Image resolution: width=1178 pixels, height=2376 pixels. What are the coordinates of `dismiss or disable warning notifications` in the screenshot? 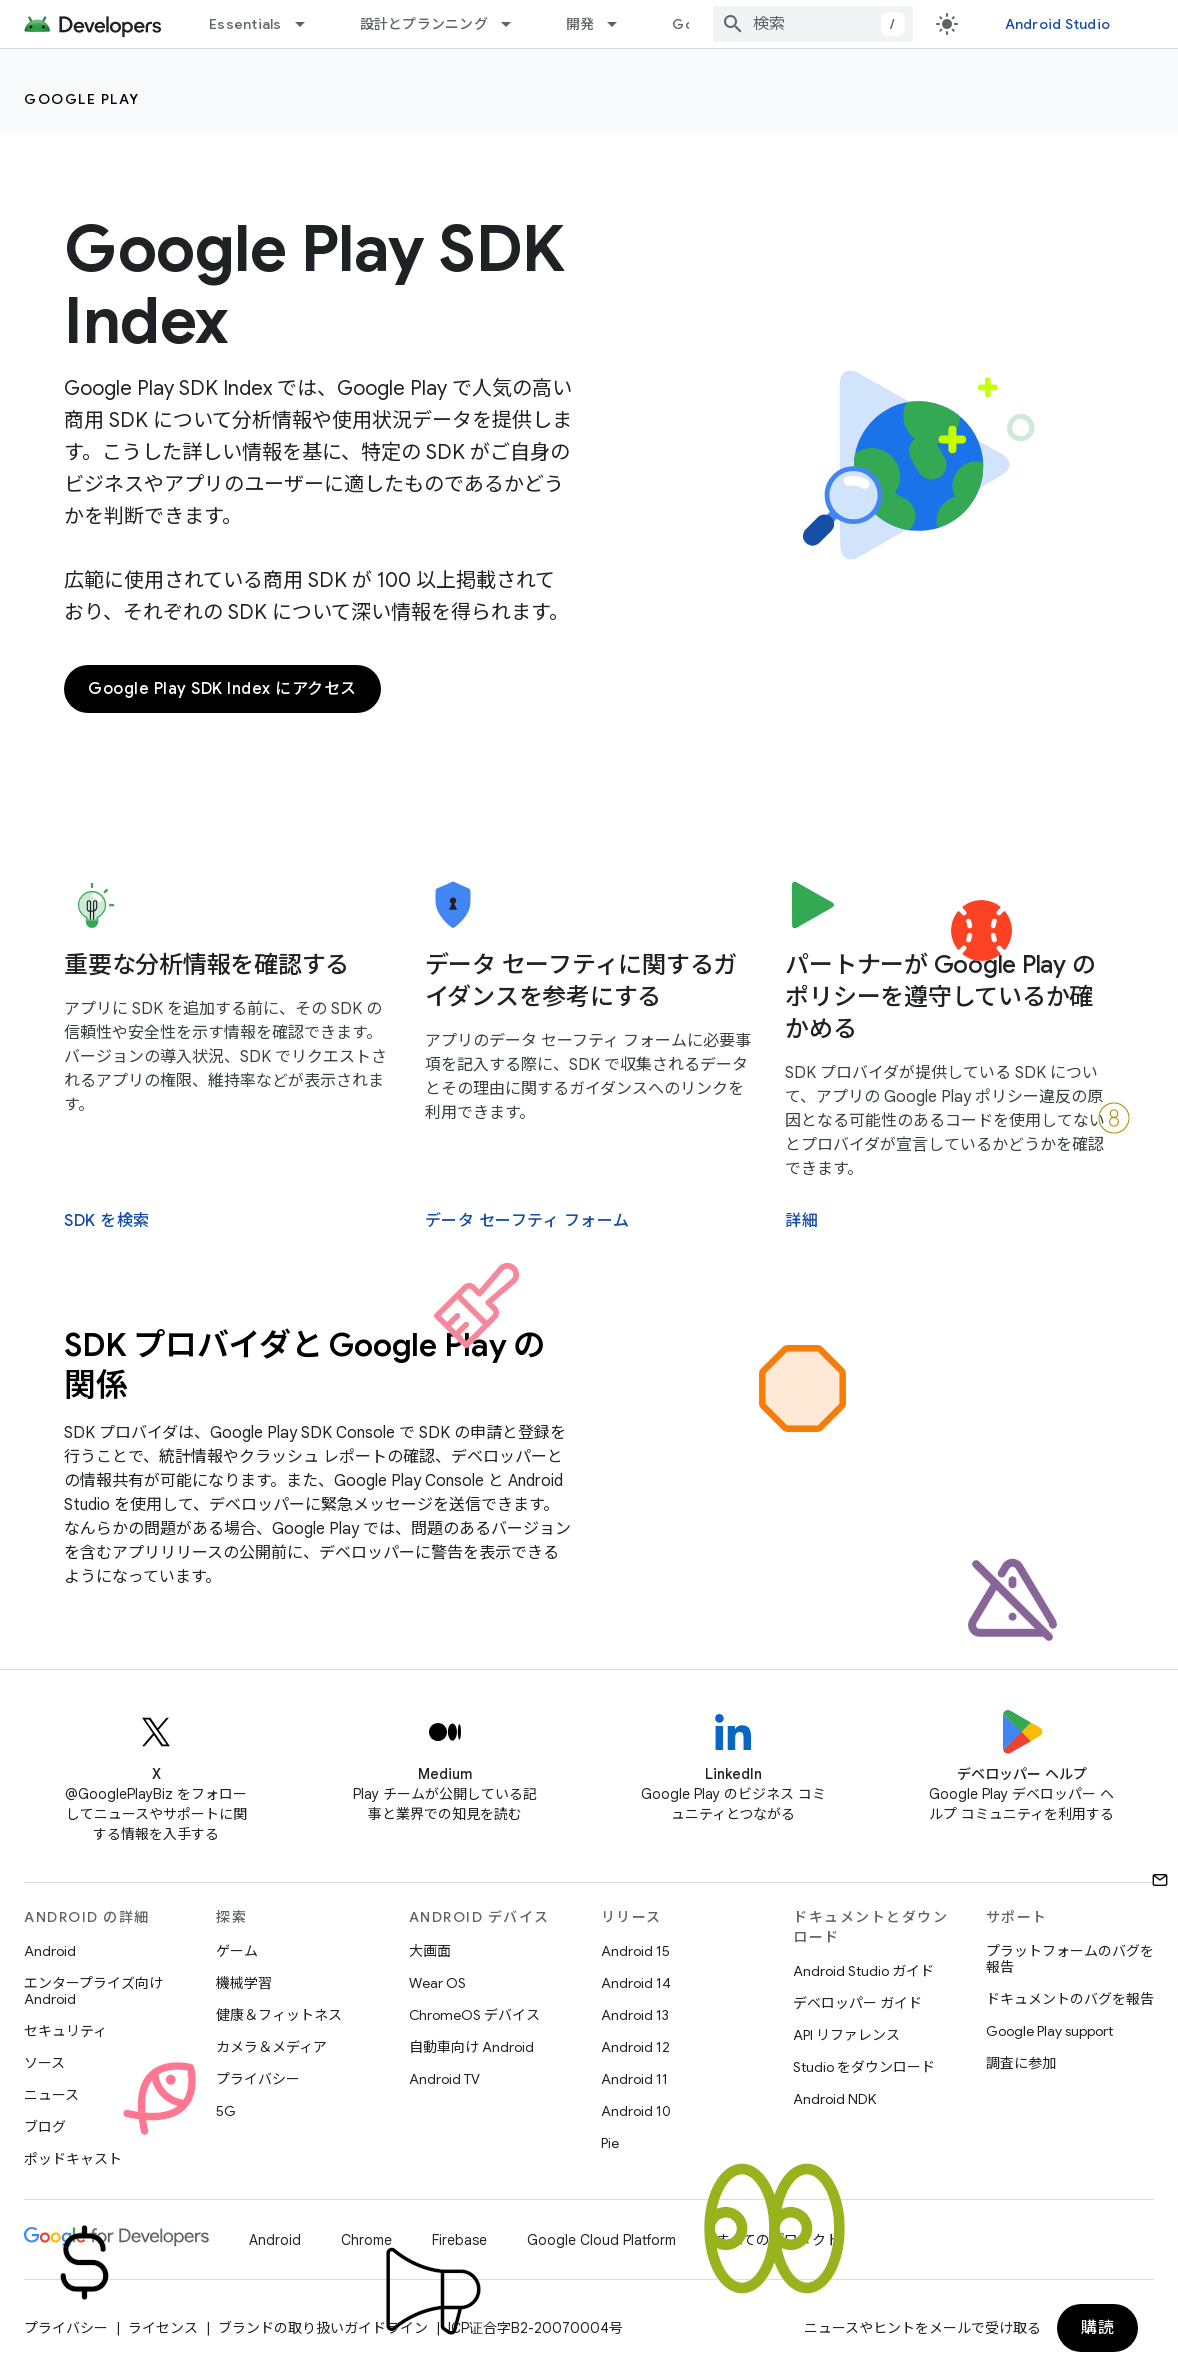 It's located at (1012, 1600).